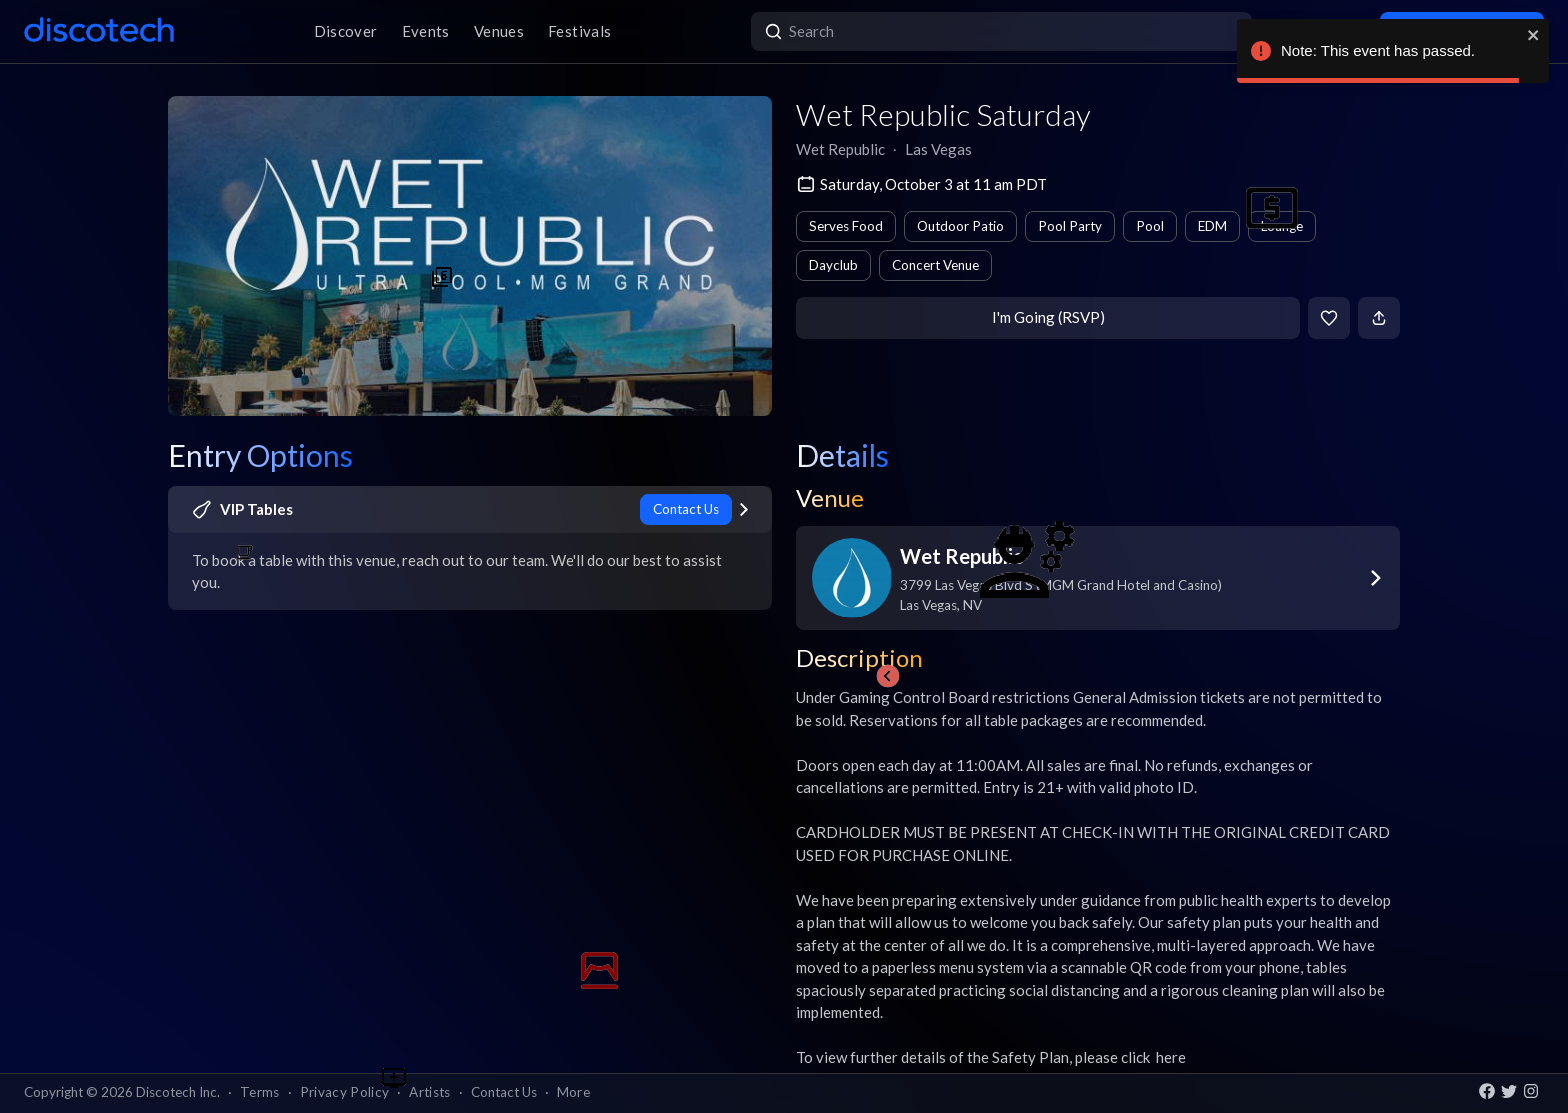 The width and height of the screenshot is (1568, 1113). Describe the element at coordinates (394, 1078) in the screenshot. I see `add current video to watch queue` at that location.